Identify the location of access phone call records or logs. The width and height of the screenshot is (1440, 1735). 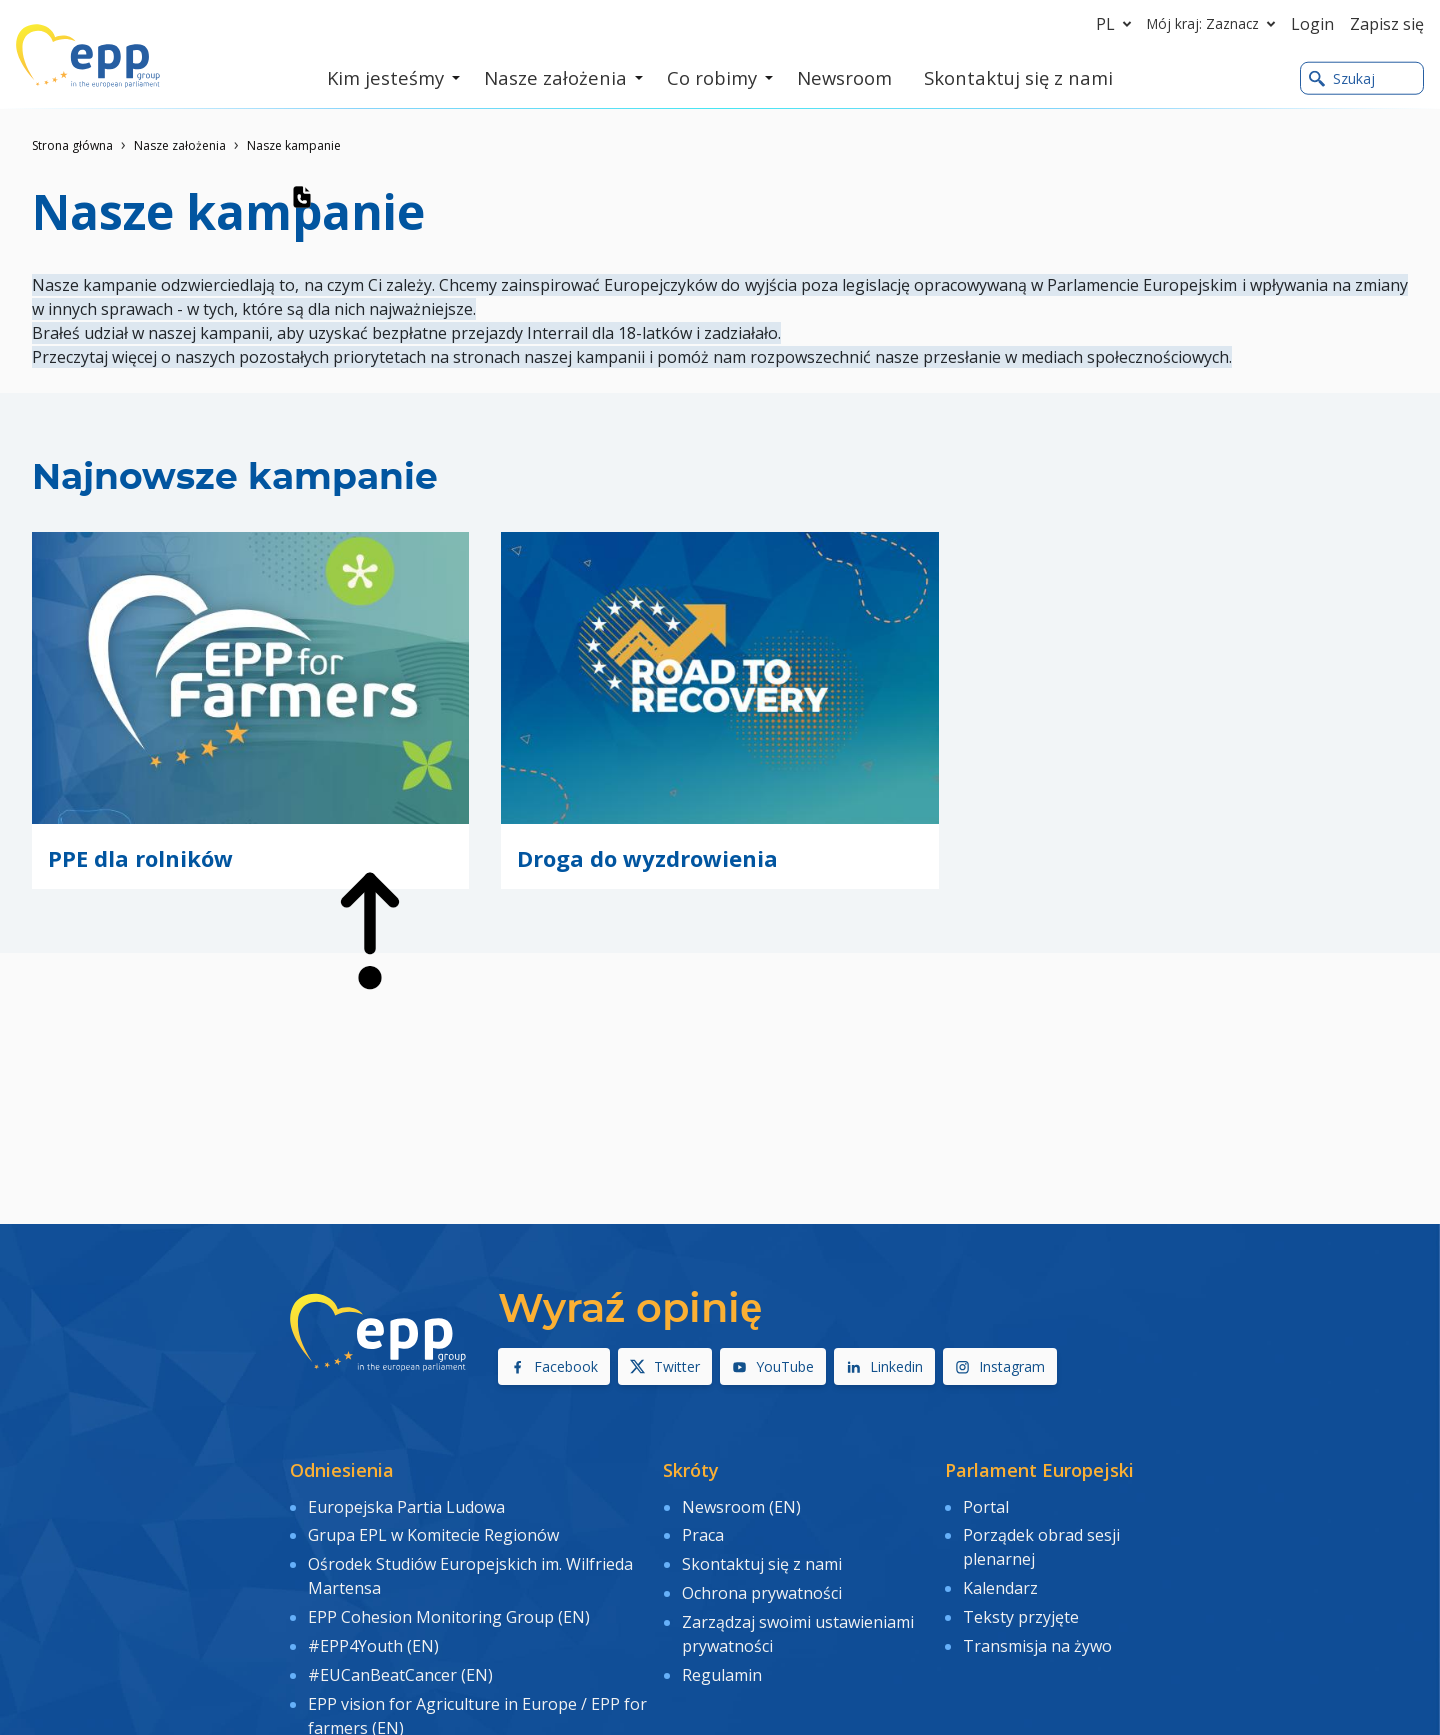
(302, 197).